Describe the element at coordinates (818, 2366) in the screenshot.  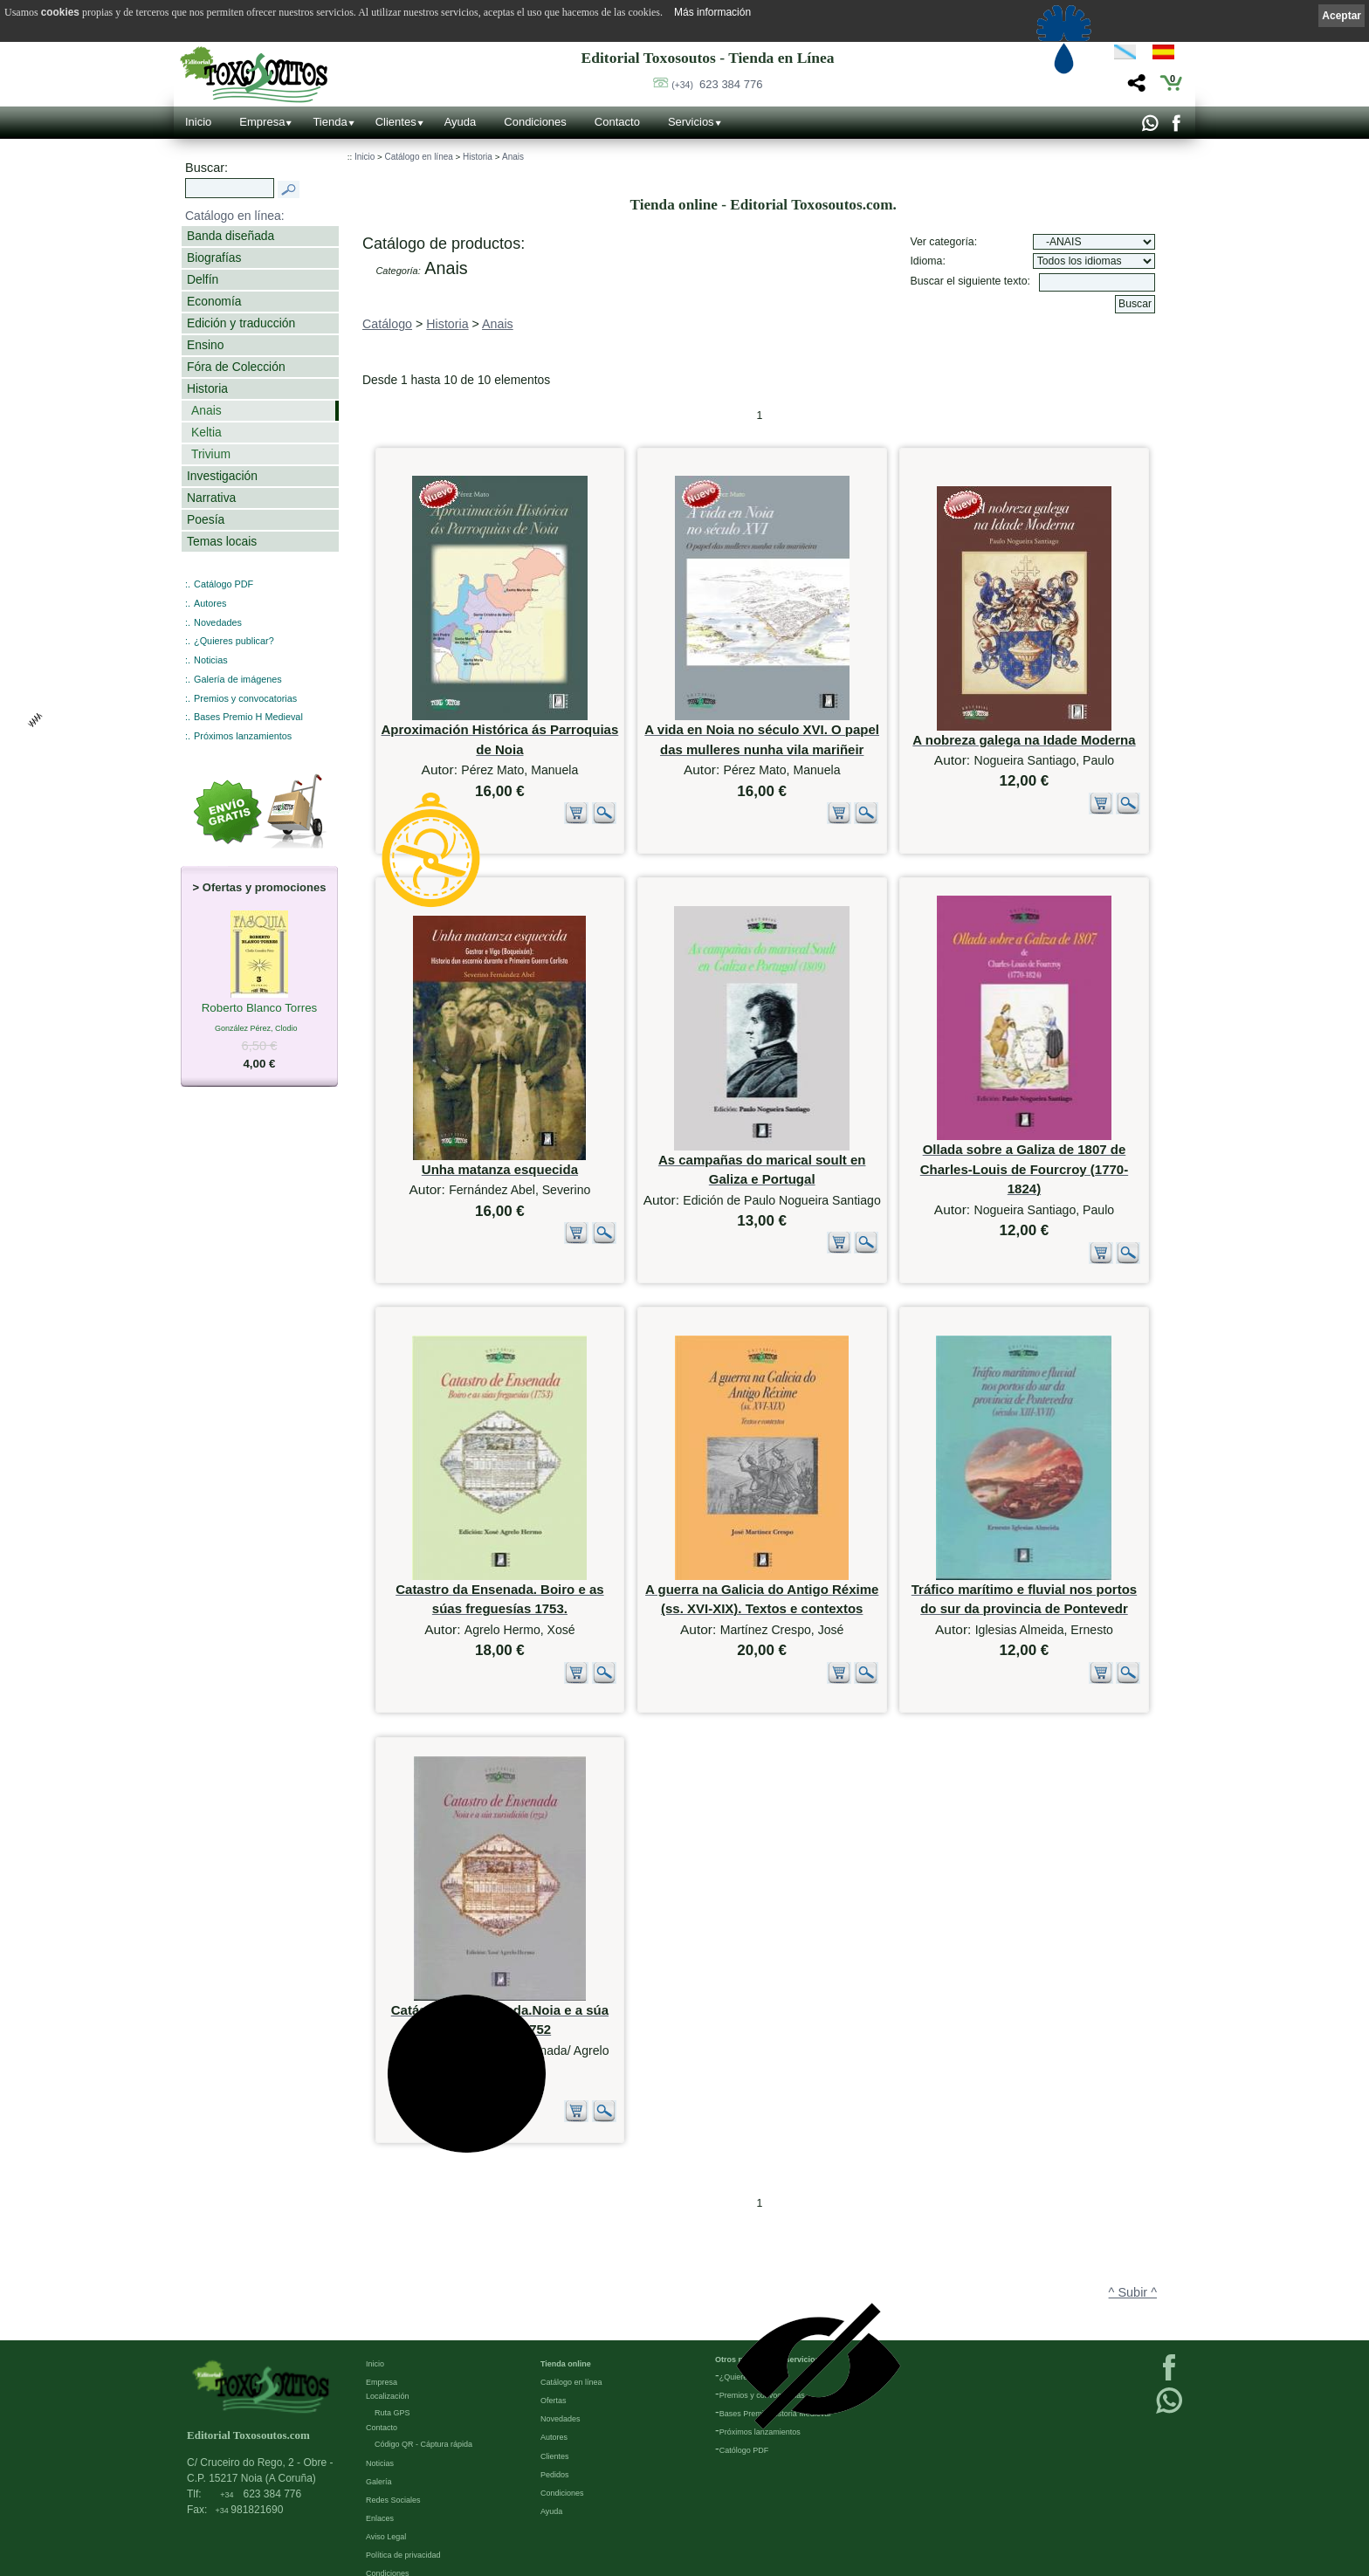
I see `hide content or toggle visibility off` at that location.